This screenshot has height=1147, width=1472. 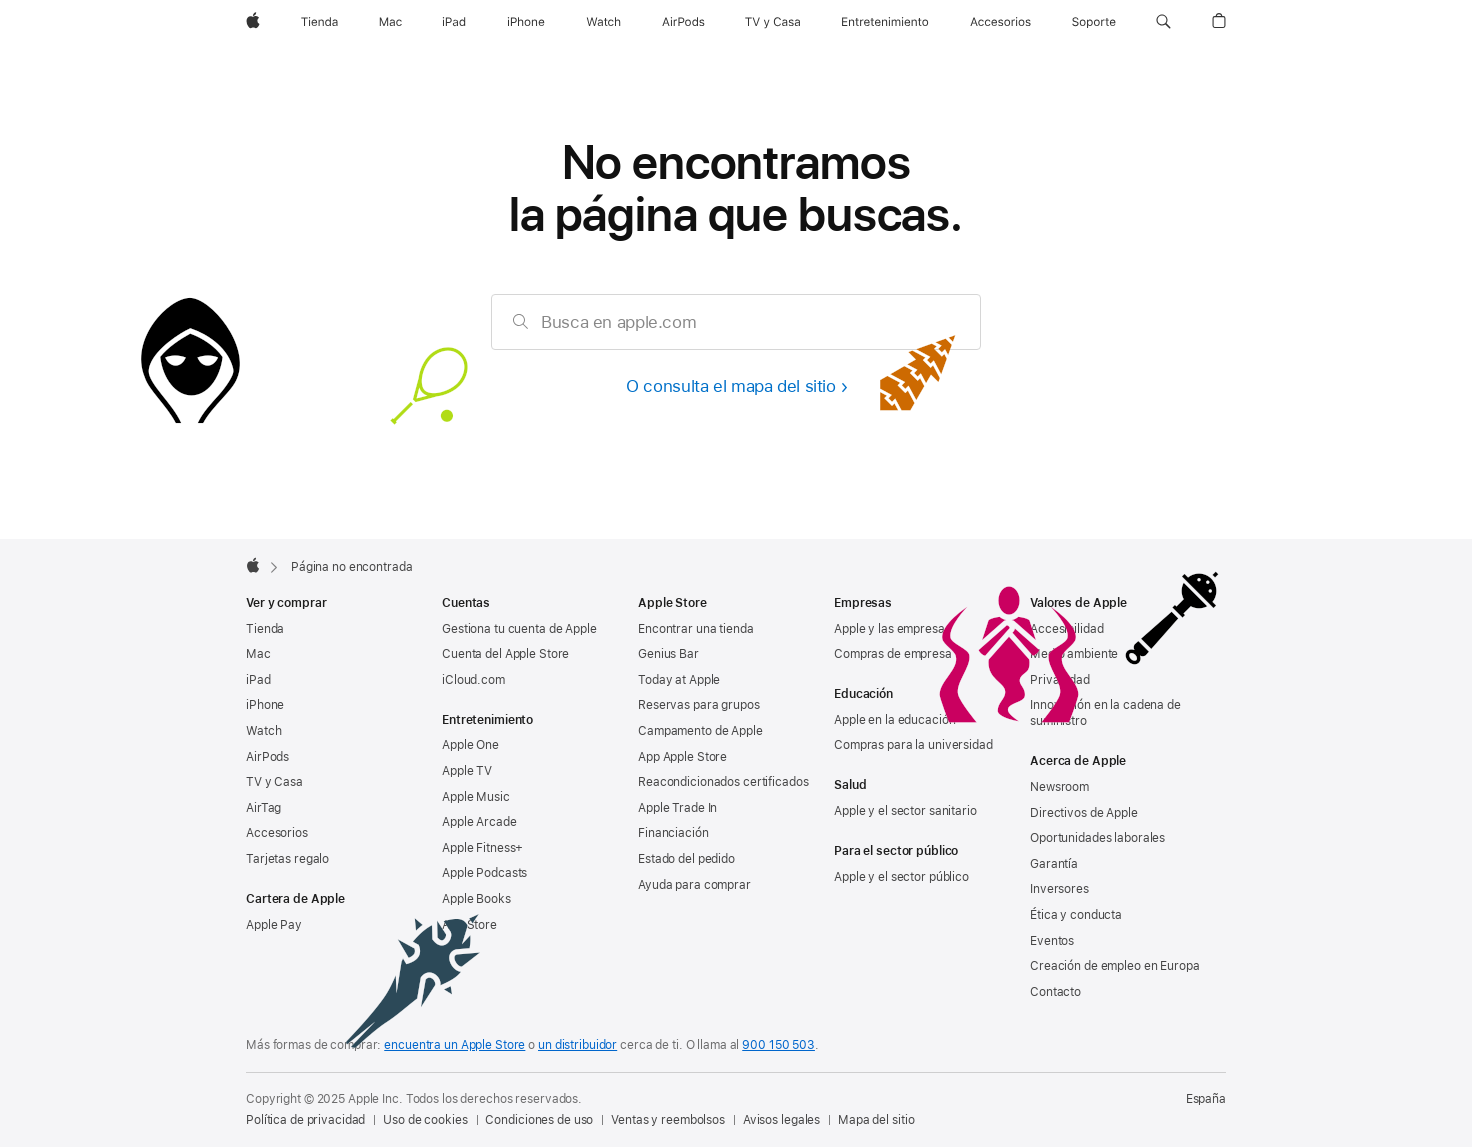 What do you see at coordinates (413, 981) in the screenshot?
I see `equip a wooden club weapon` at bounding box center [413, 981].